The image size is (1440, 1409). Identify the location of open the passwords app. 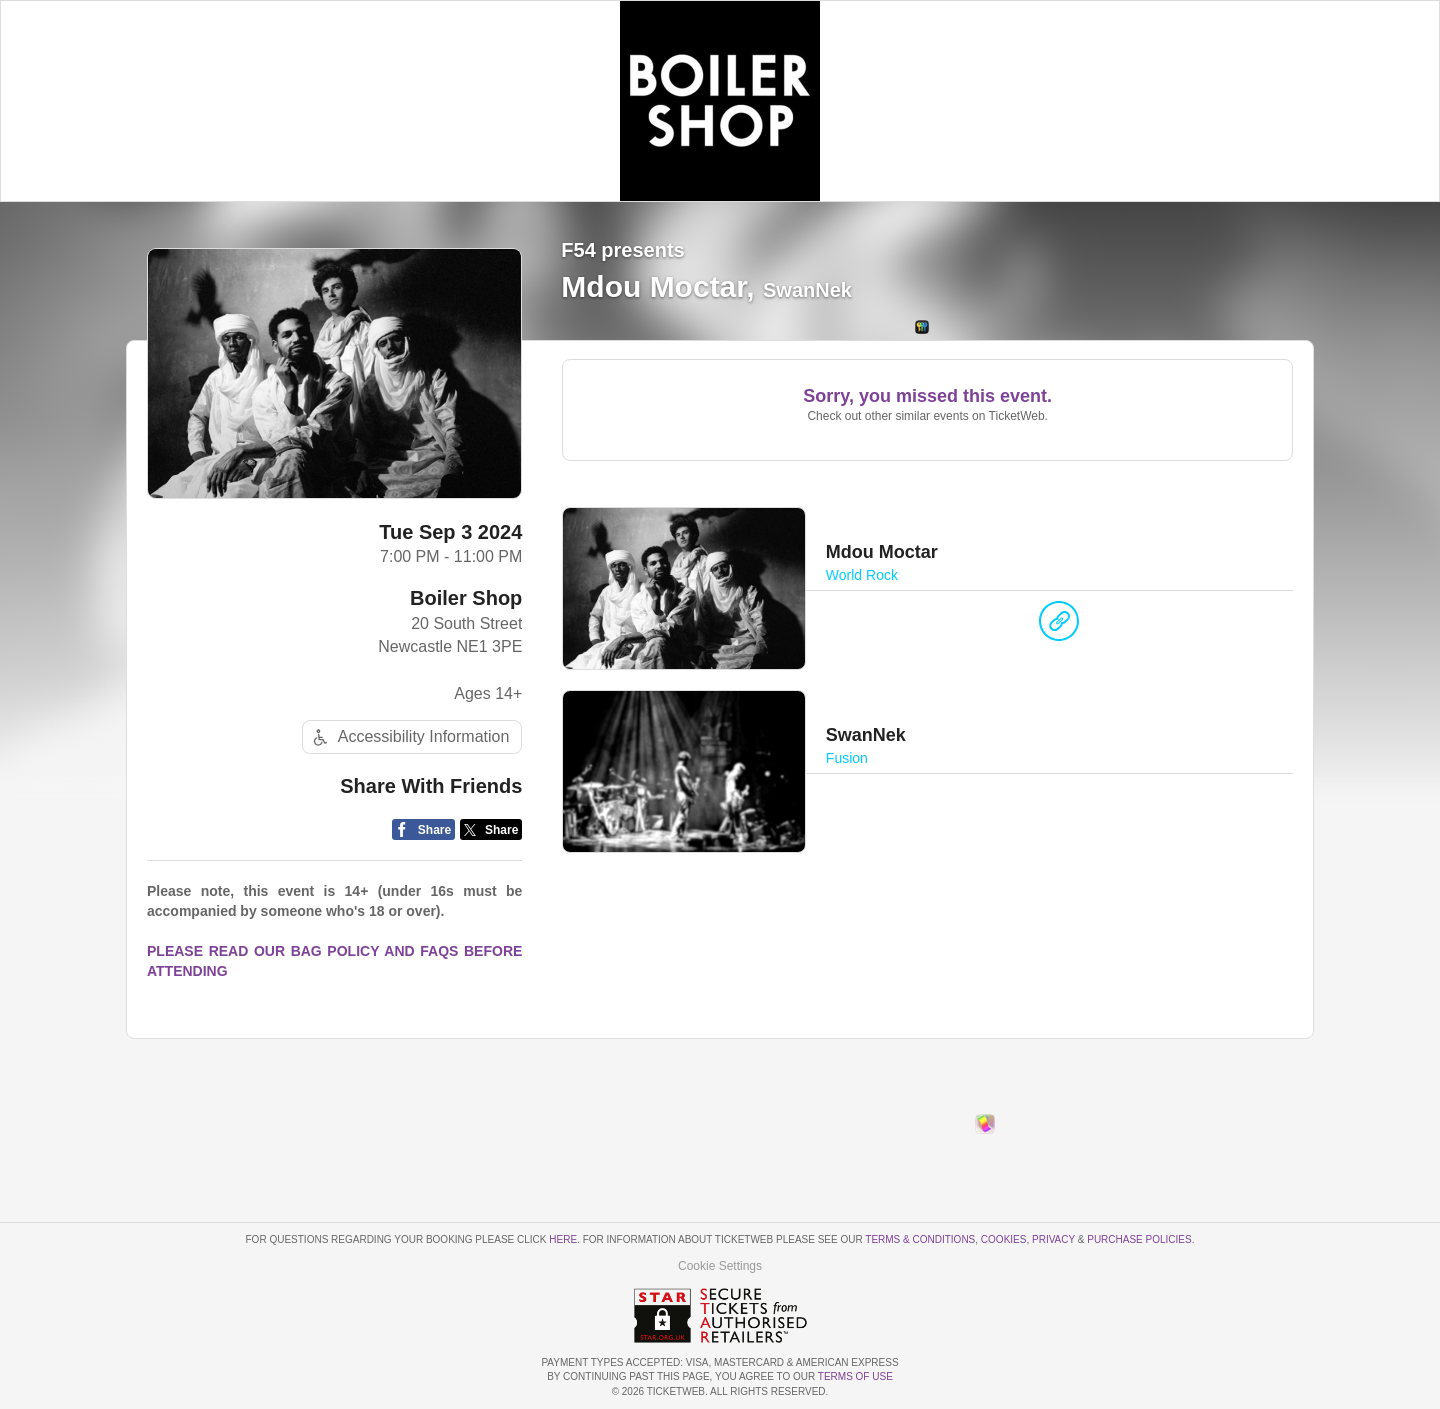
(922, 327).